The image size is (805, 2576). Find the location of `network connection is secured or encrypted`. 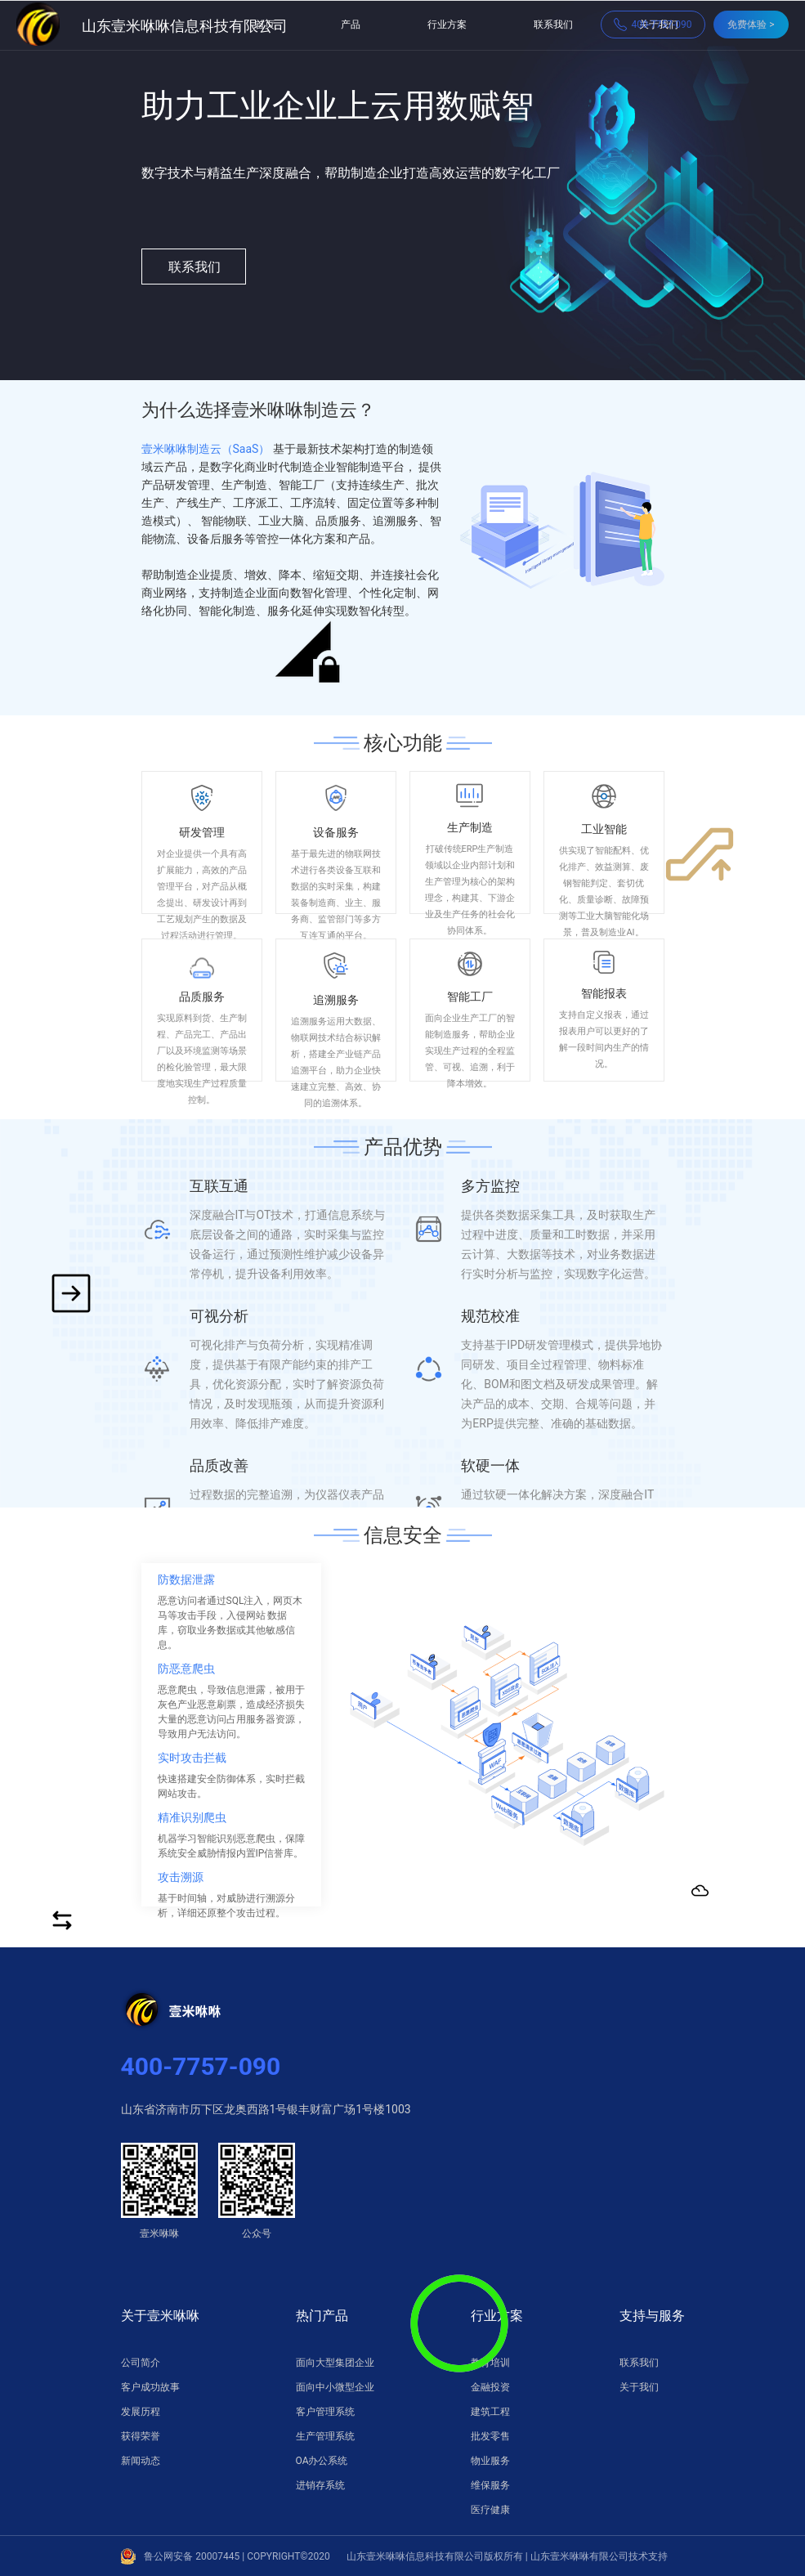

network connection is secured or encrypted is located at coordinates (307, 653).